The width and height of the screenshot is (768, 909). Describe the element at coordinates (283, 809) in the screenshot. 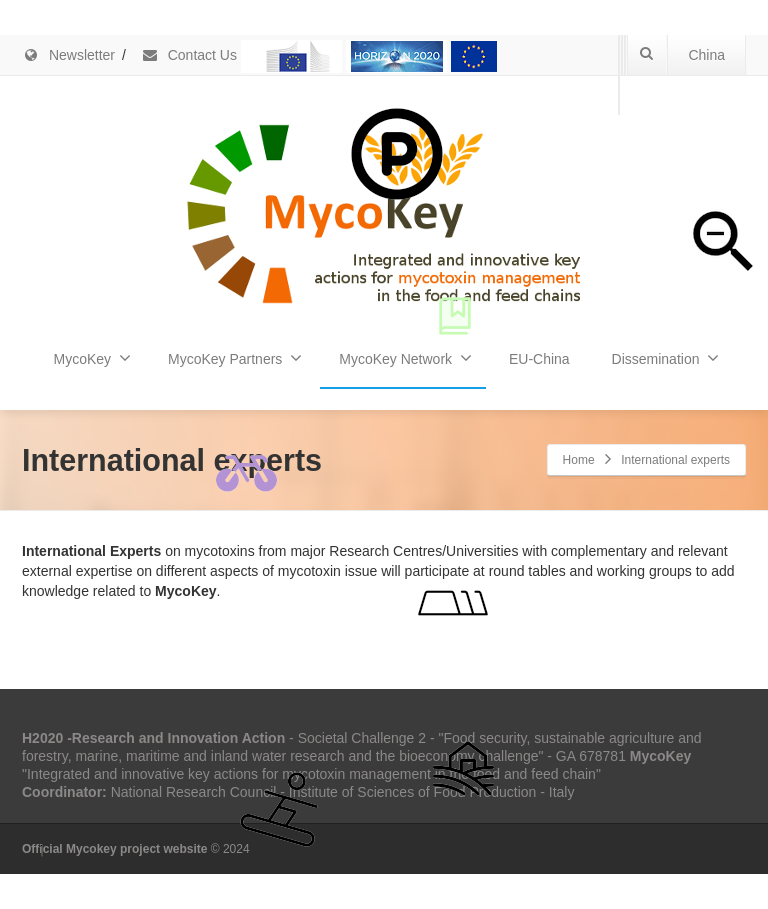

I see `access snowboarding or winter sports activities` at that location.